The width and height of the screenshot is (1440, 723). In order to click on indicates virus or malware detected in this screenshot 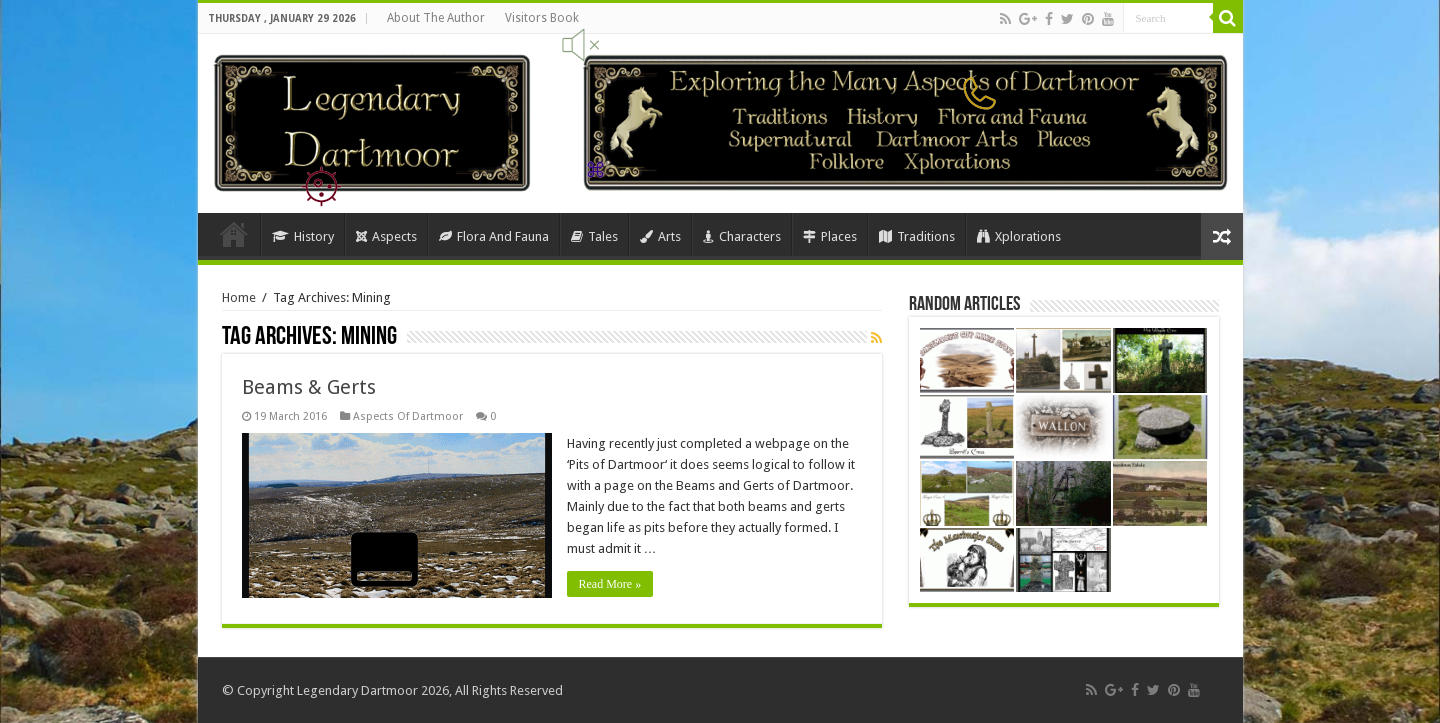, I will do `click(321, 186)`.